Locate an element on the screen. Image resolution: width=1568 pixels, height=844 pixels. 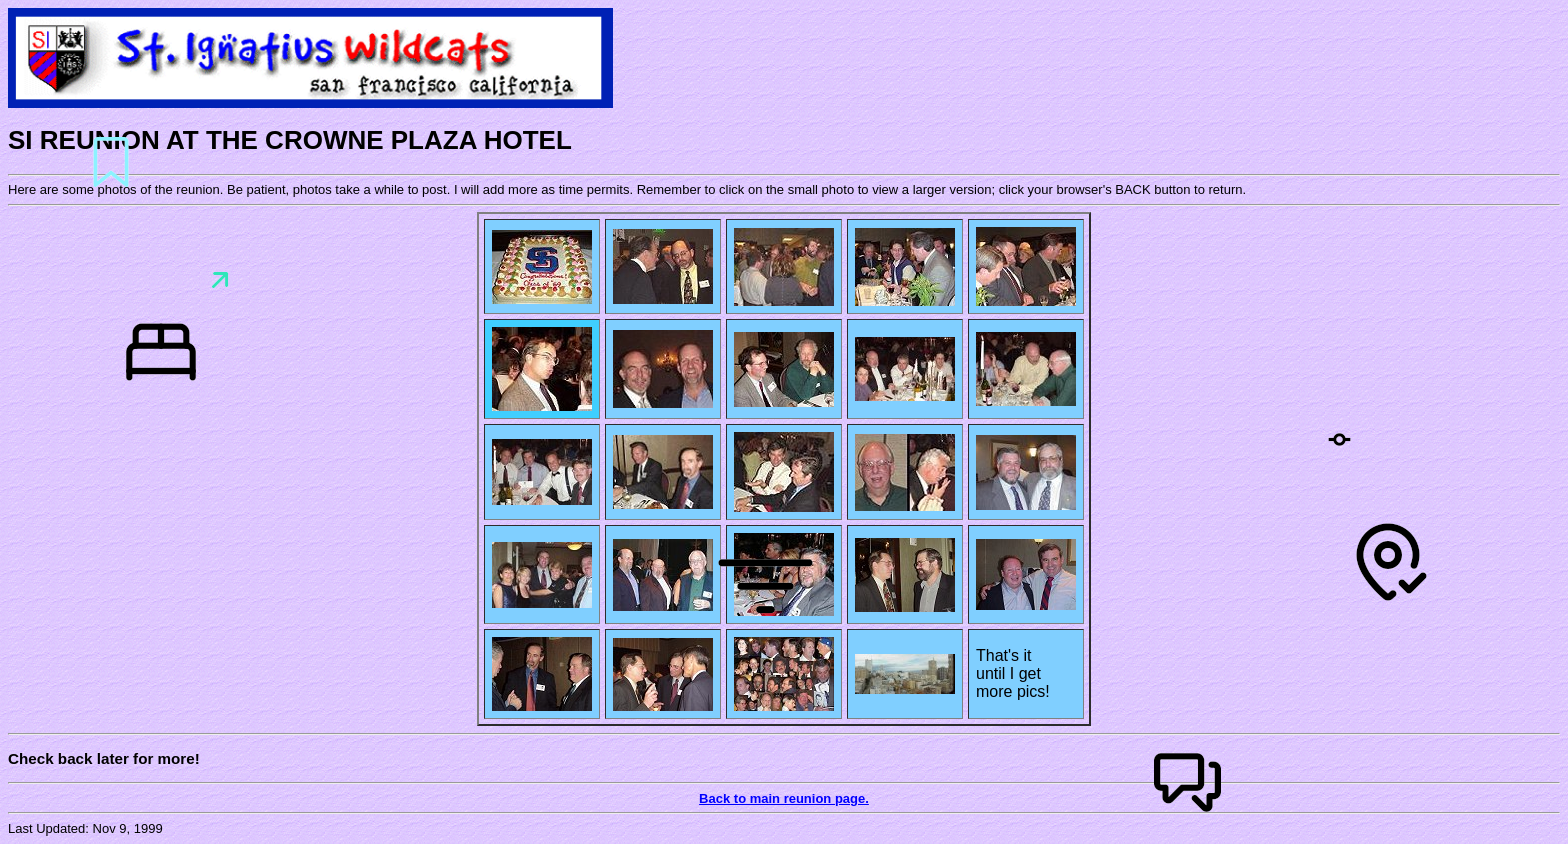
view discussion thread is located at coordinates (1187, 782).